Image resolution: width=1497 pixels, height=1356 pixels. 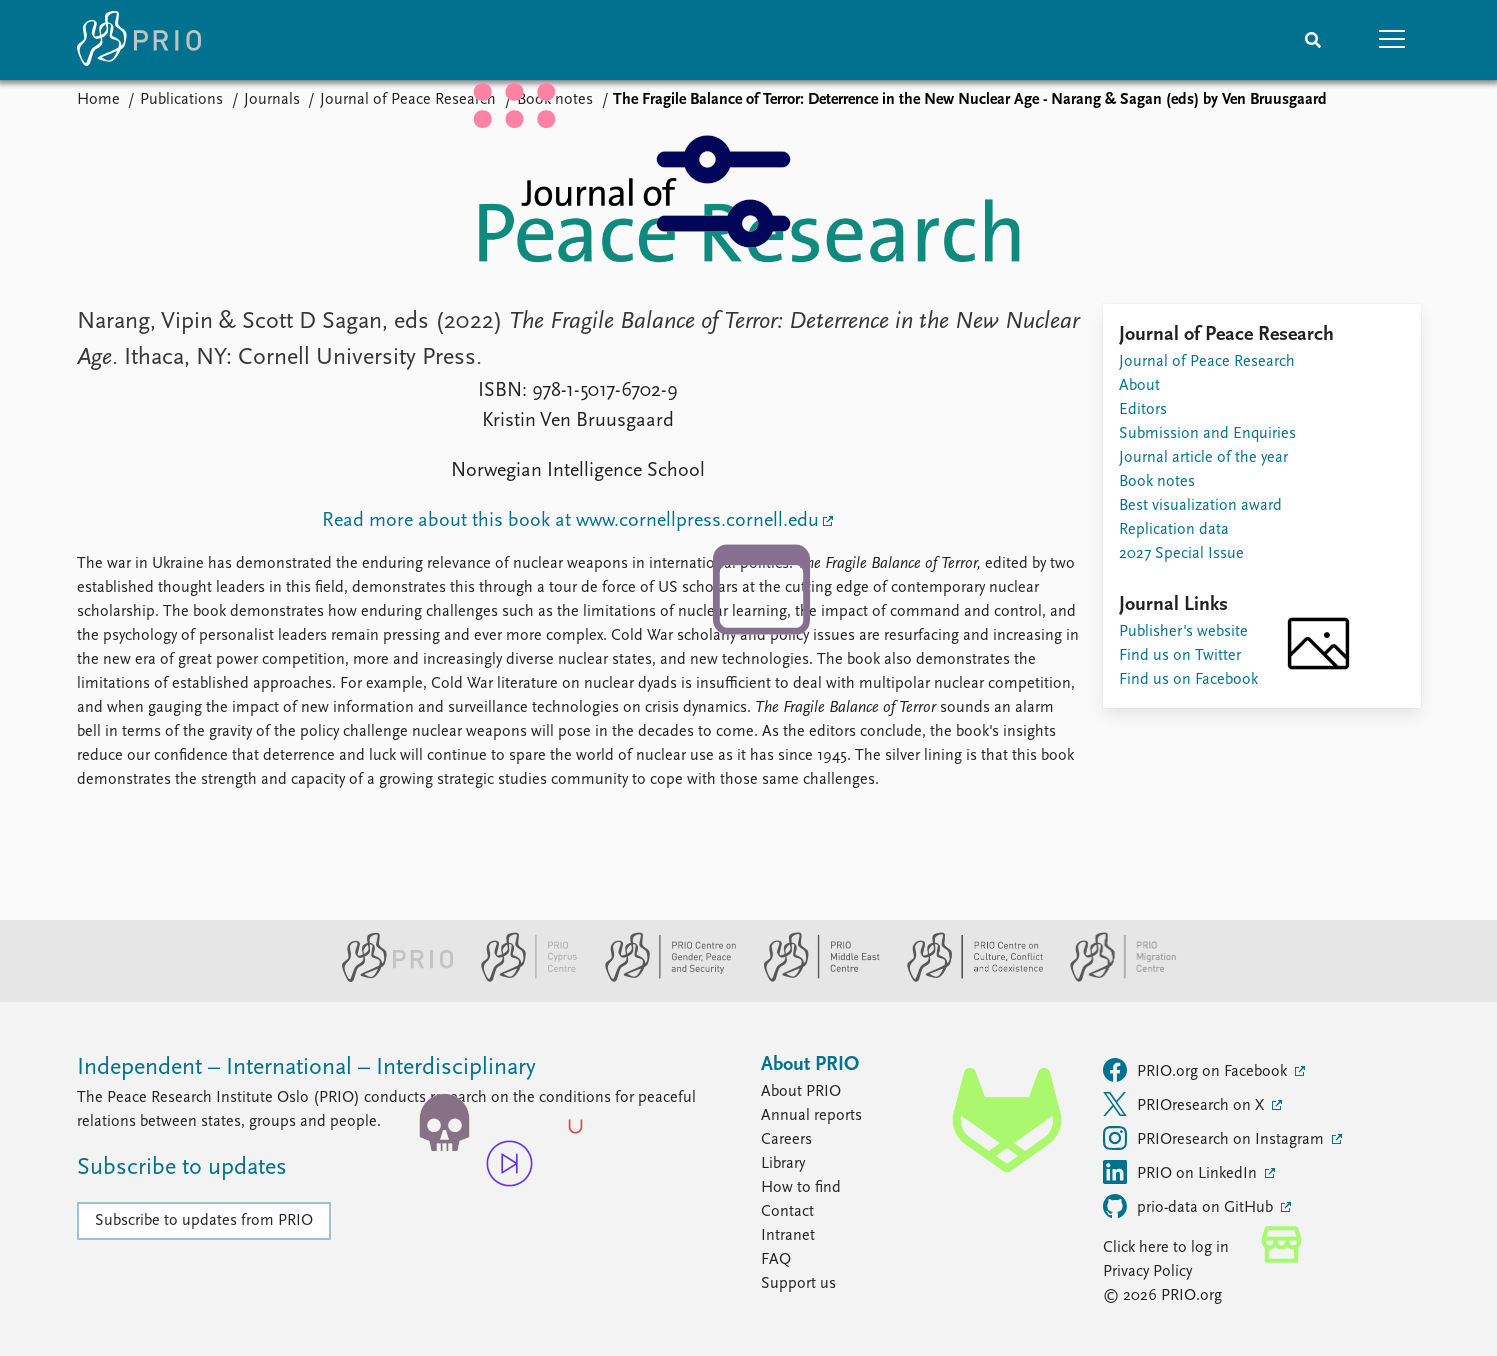 What do you see at coordinates (444, 1122) in the screenshot?
I see `indicates danger or hazardous content` at bounding box center [444, 1122].